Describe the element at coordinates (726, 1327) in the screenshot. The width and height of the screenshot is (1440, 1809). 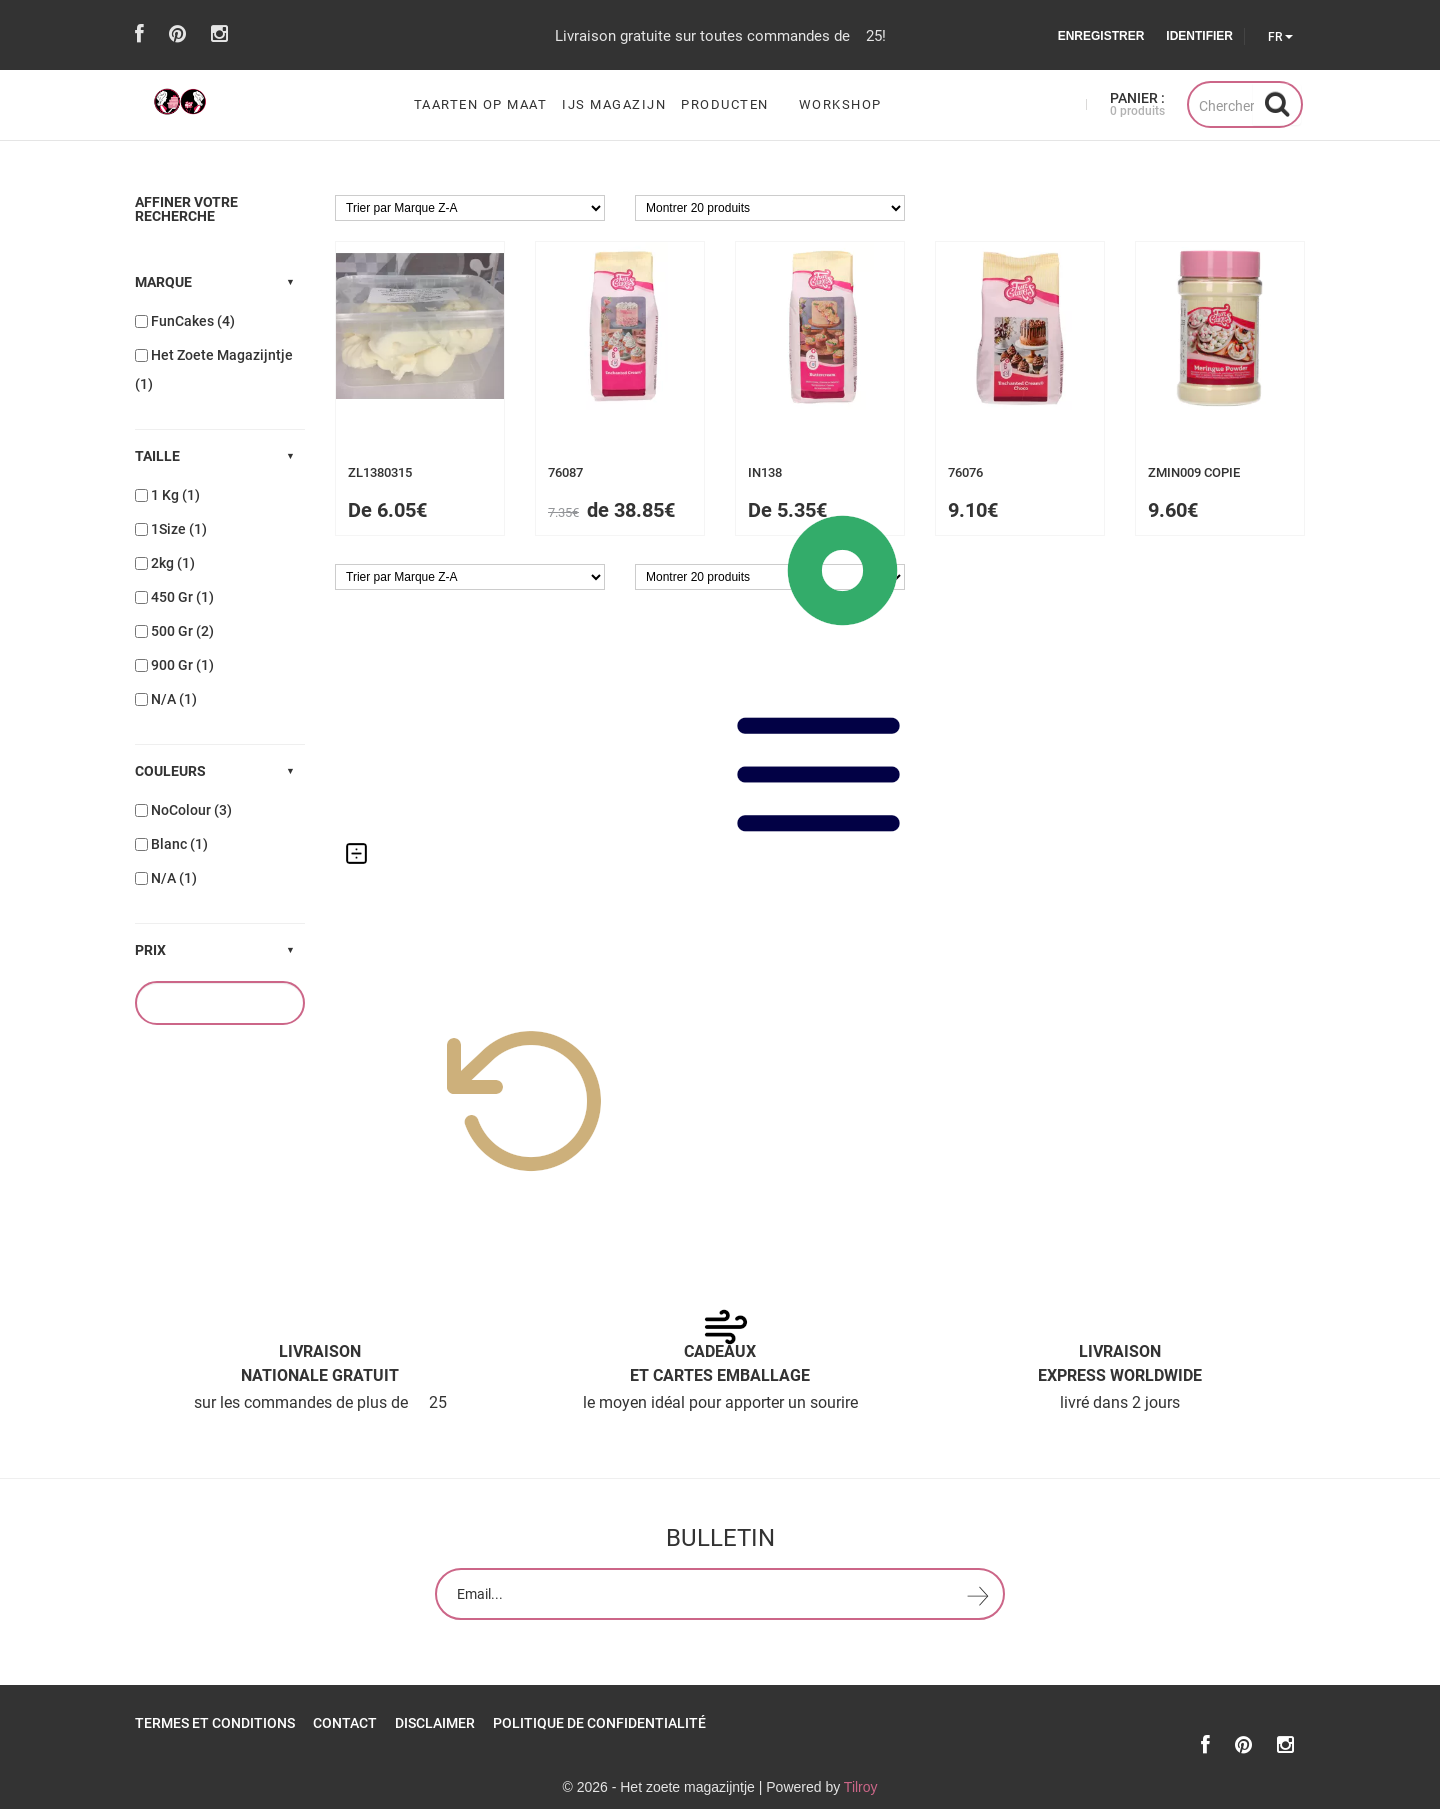
I see `indicates current wind conditions in weather display` at that location.